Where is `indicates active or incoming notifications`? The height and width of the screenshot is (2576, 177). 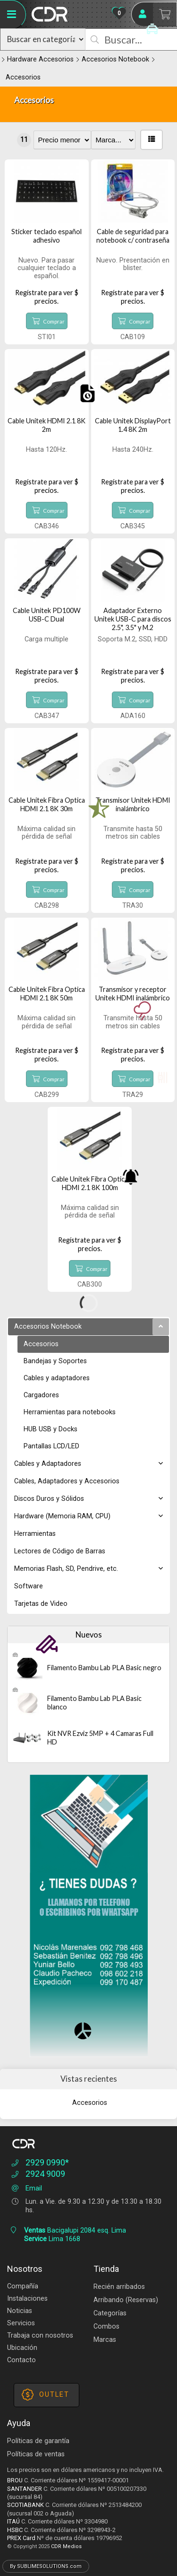
indicates active or incoming notifications is located at coordinates (131, 1177).